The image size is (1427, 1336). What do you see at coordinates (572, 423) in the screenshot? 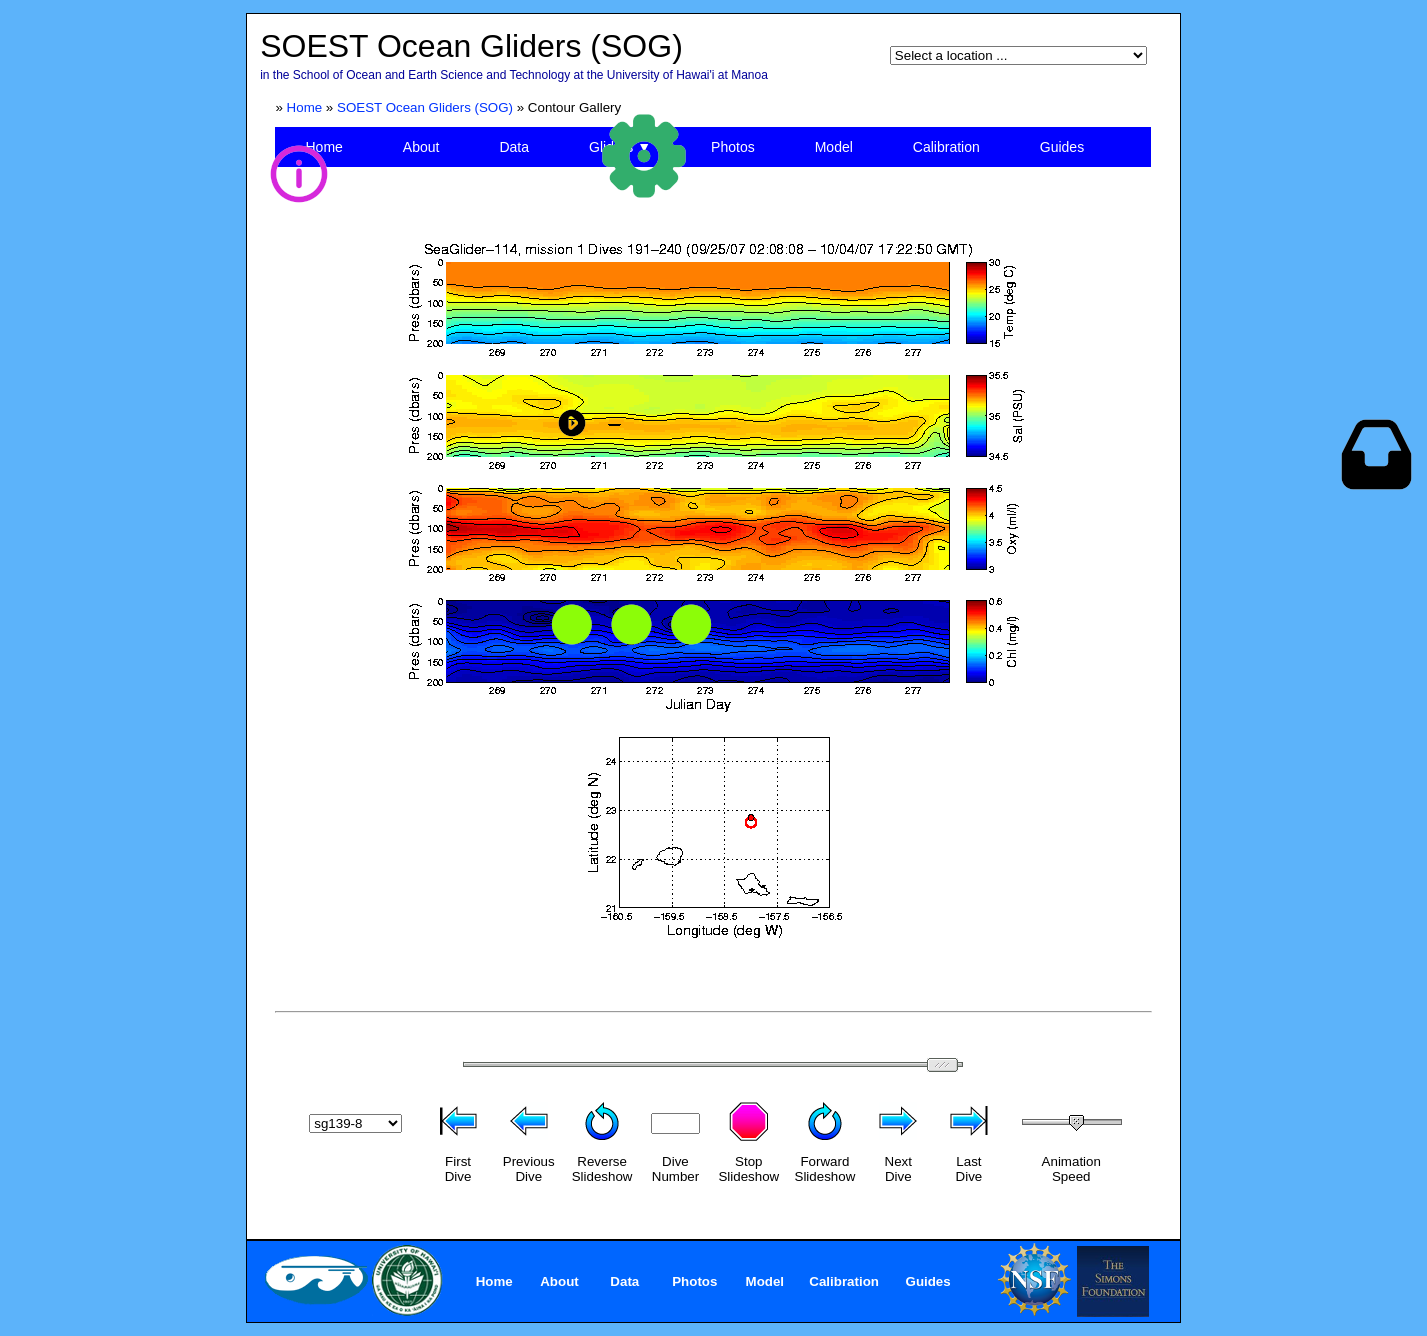
I see `play media or video content` at bounding box center [572, 423].